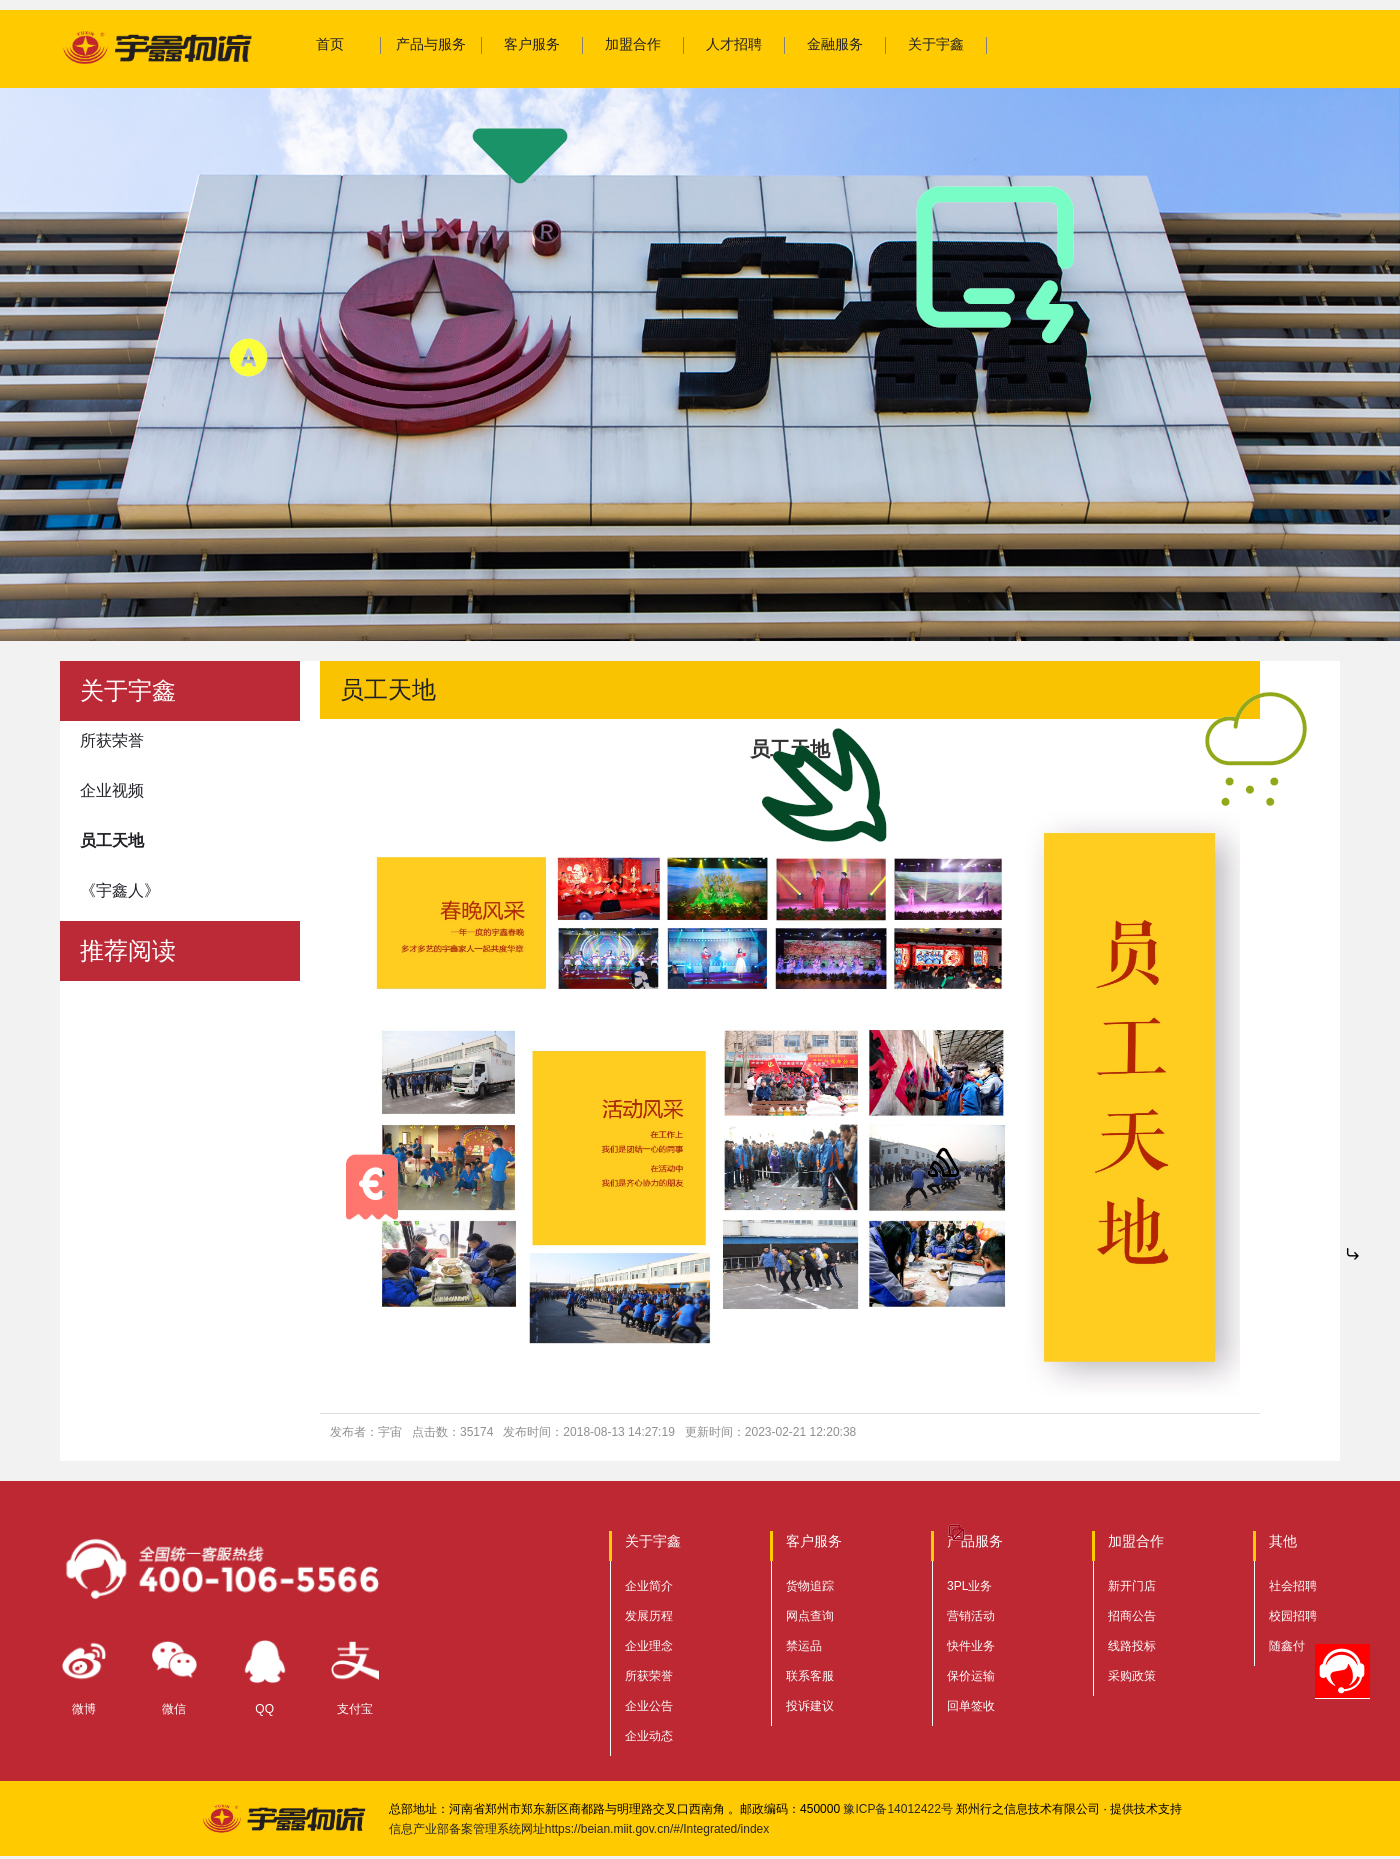 This screenshot has width=1400, height=1859. What do you see at coordinates (372, 1187) in the screenshot?
I see `view euro payment receipt` at bounding box center [372, 1187].